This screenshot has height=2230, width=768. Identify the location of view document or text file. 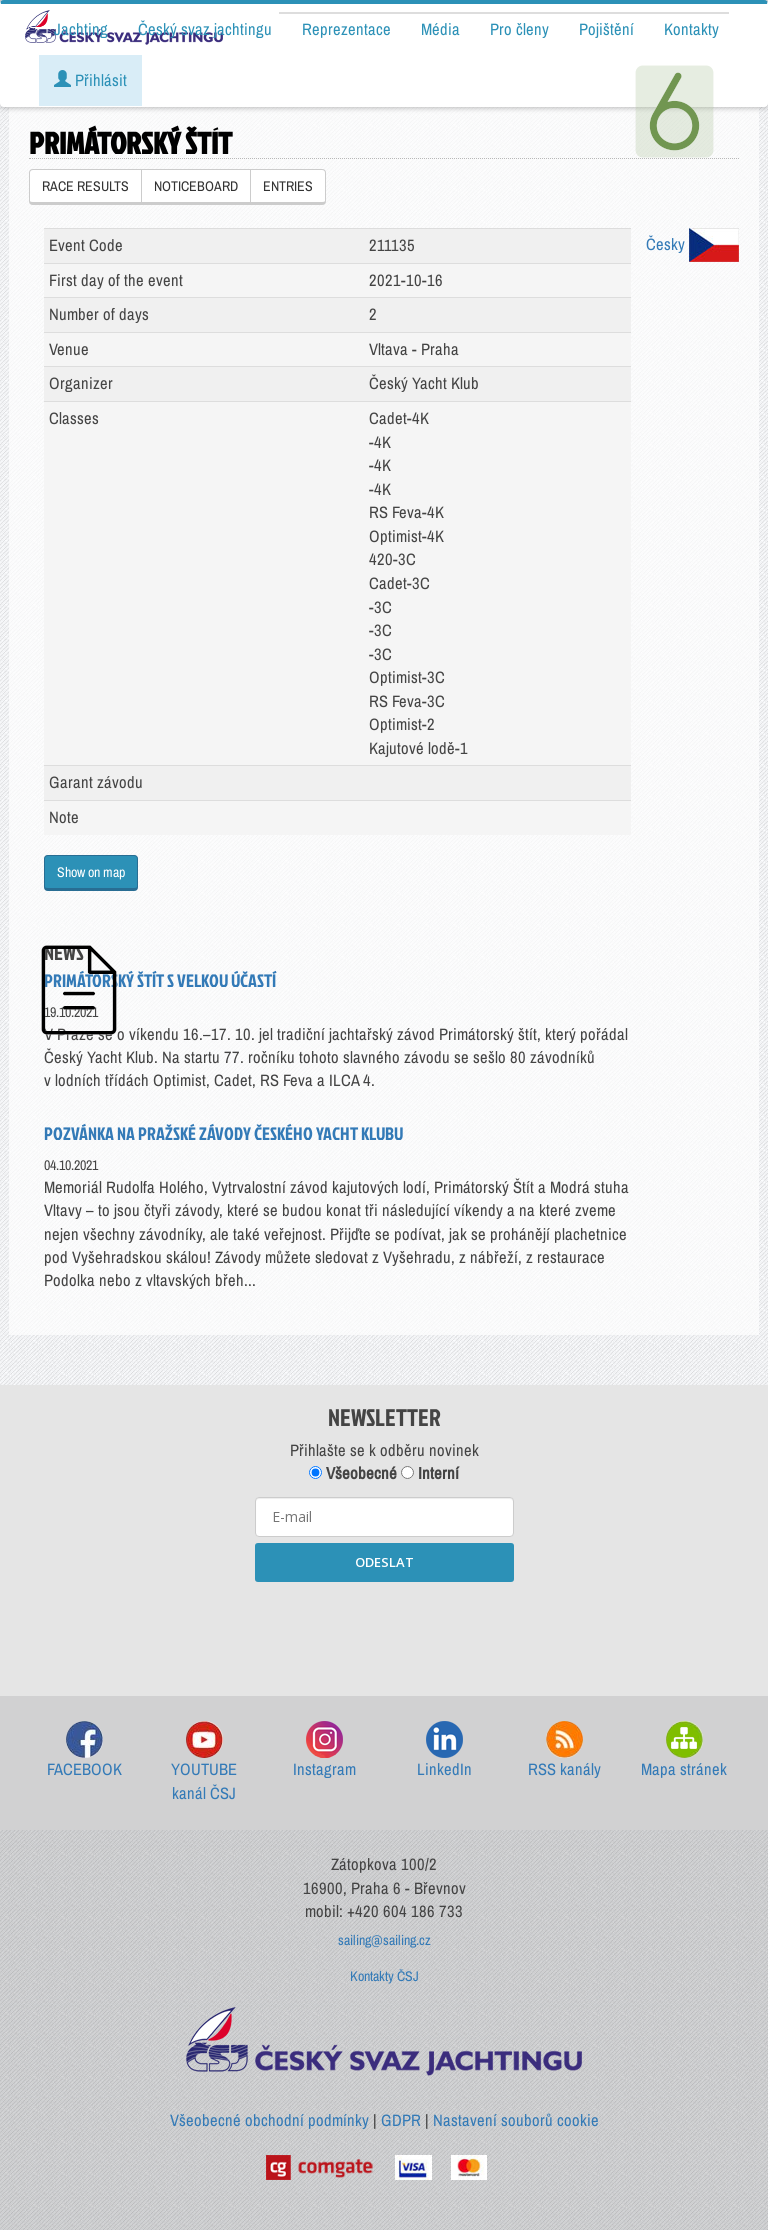
(79, 990).